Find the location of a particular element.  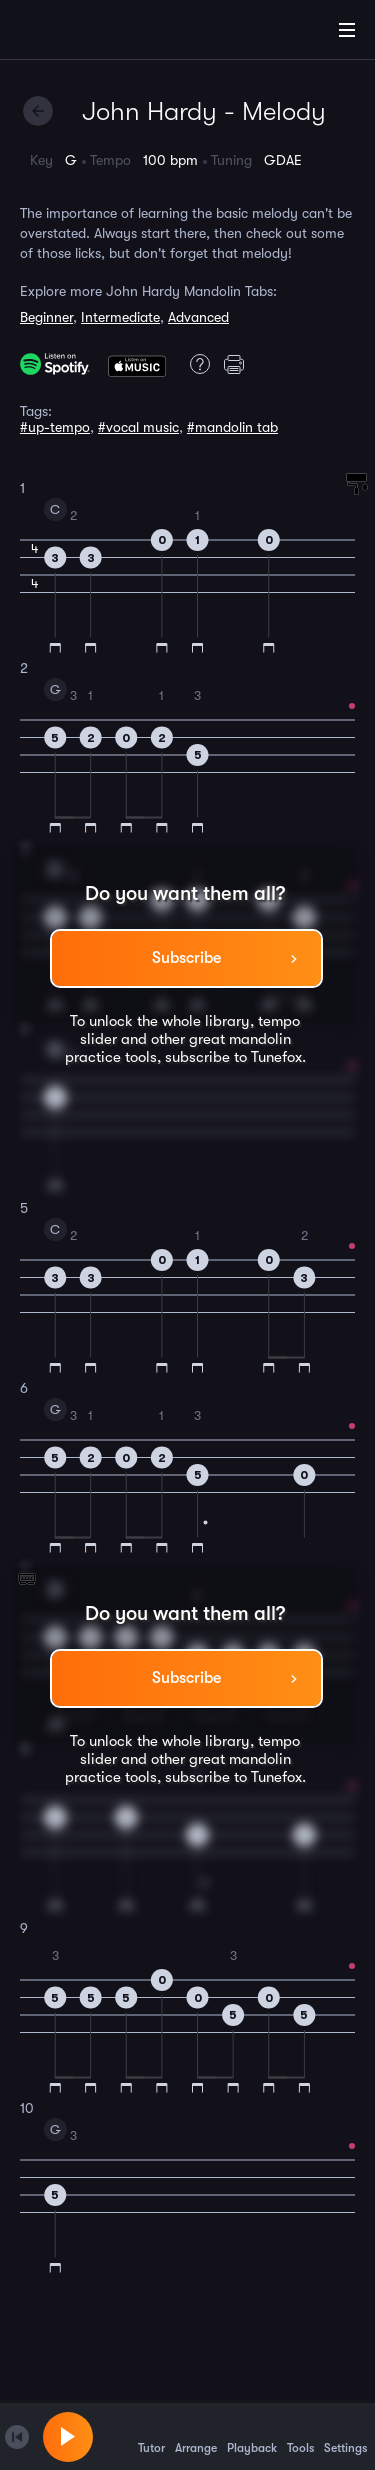

access painting or drawing tools is located at coordinates (356, 483).